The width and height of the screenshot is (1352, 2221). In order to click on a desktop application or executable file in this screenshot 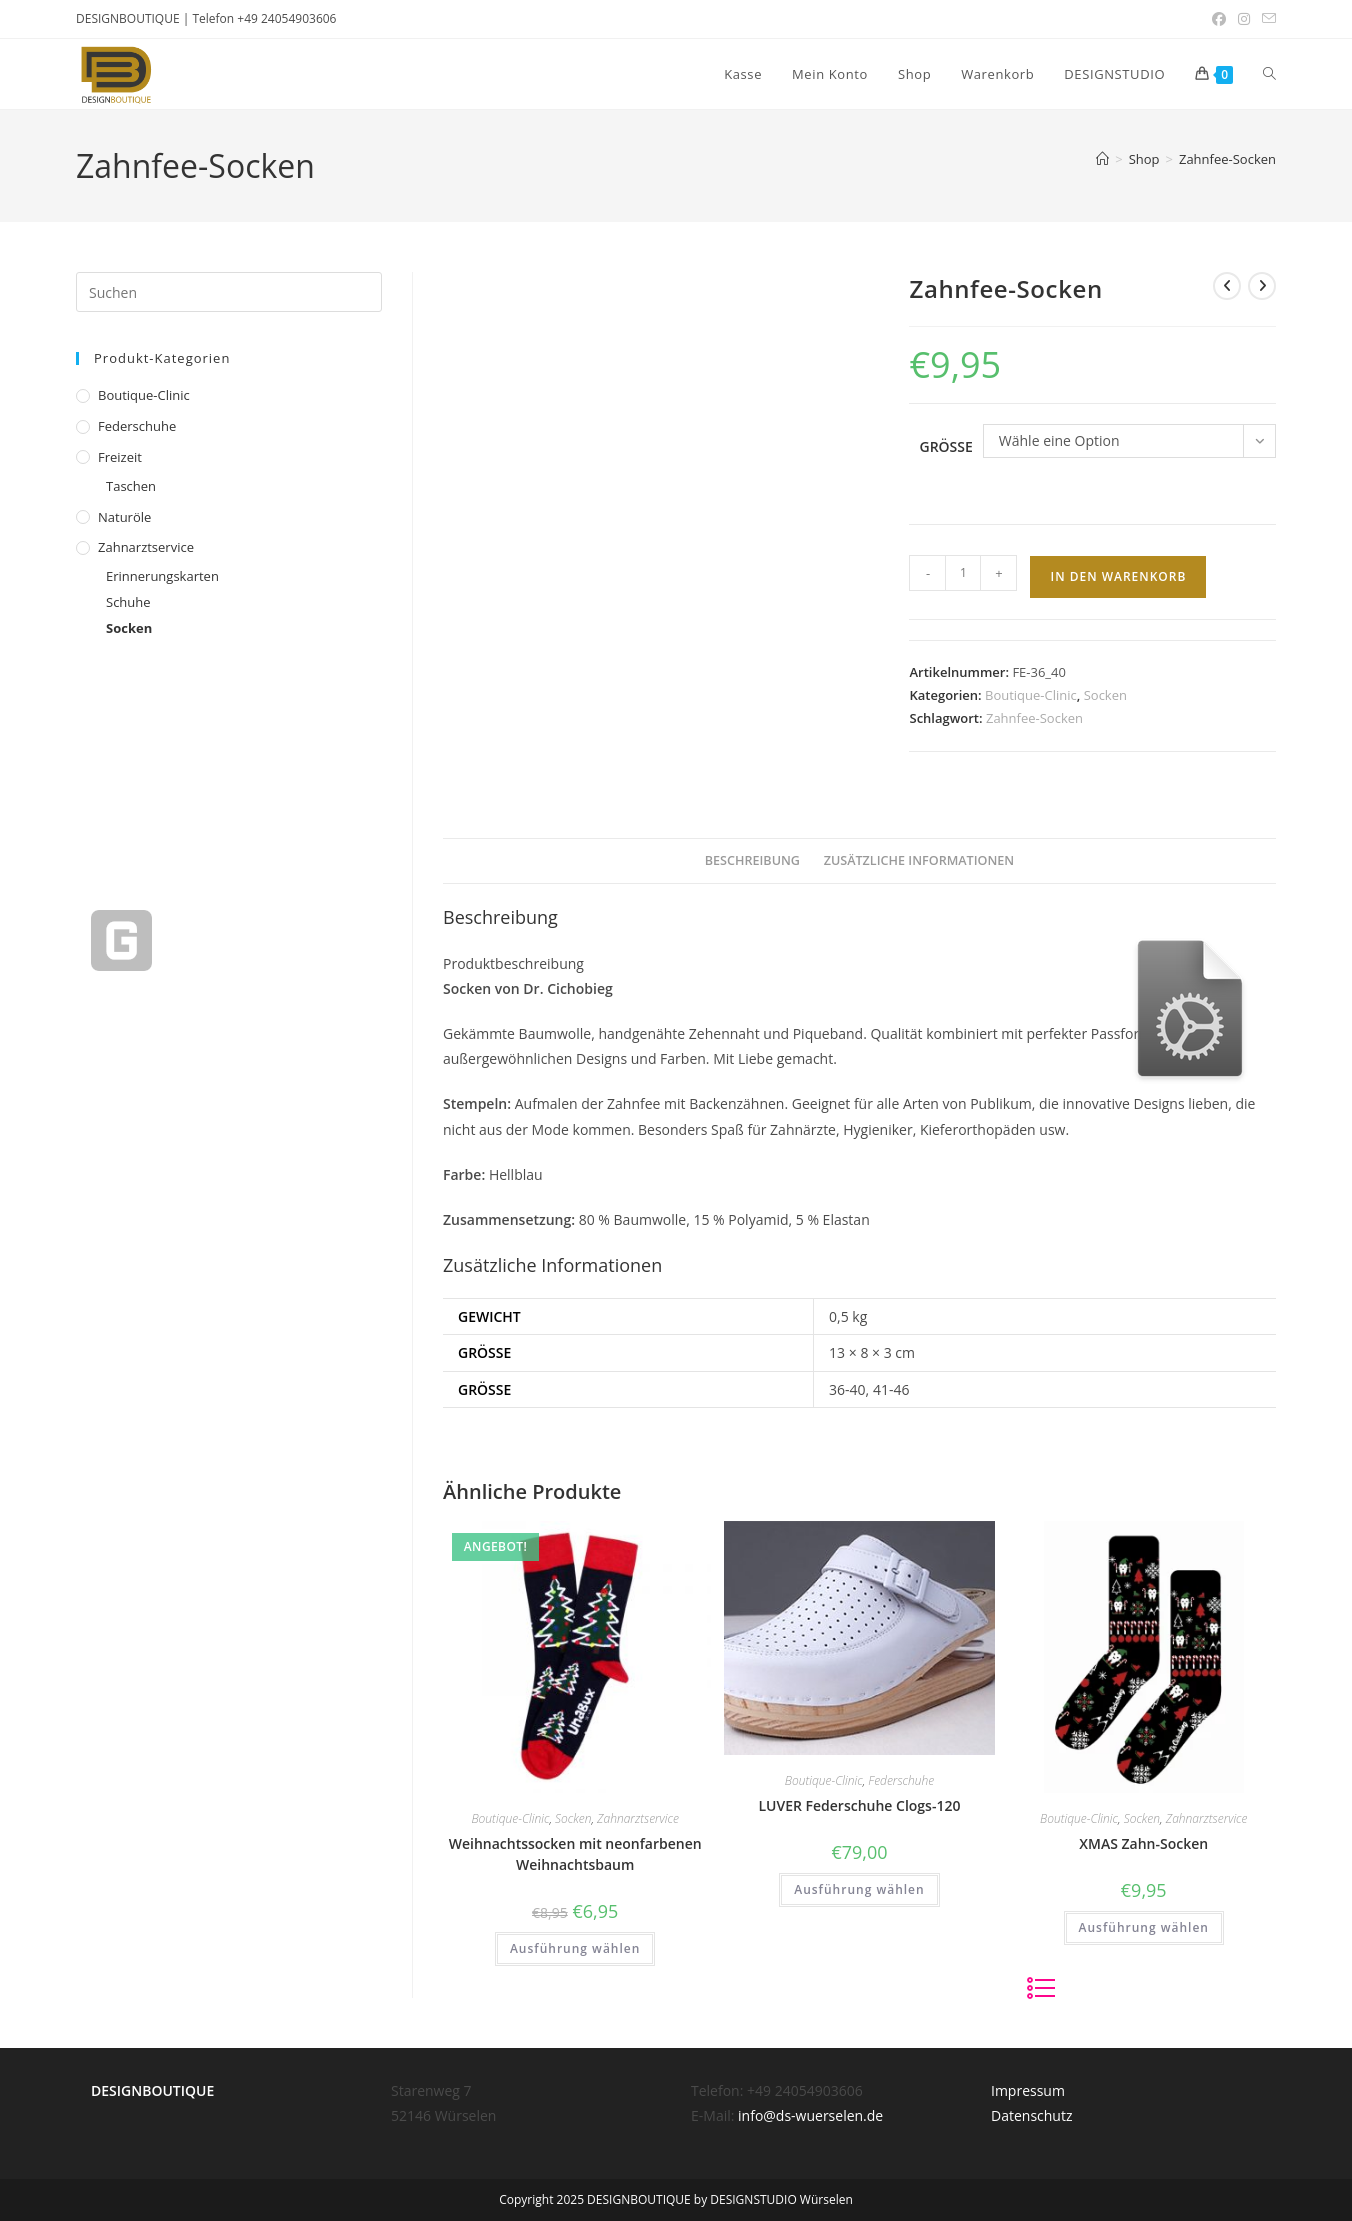, I will do `click(1190, 1011)`.